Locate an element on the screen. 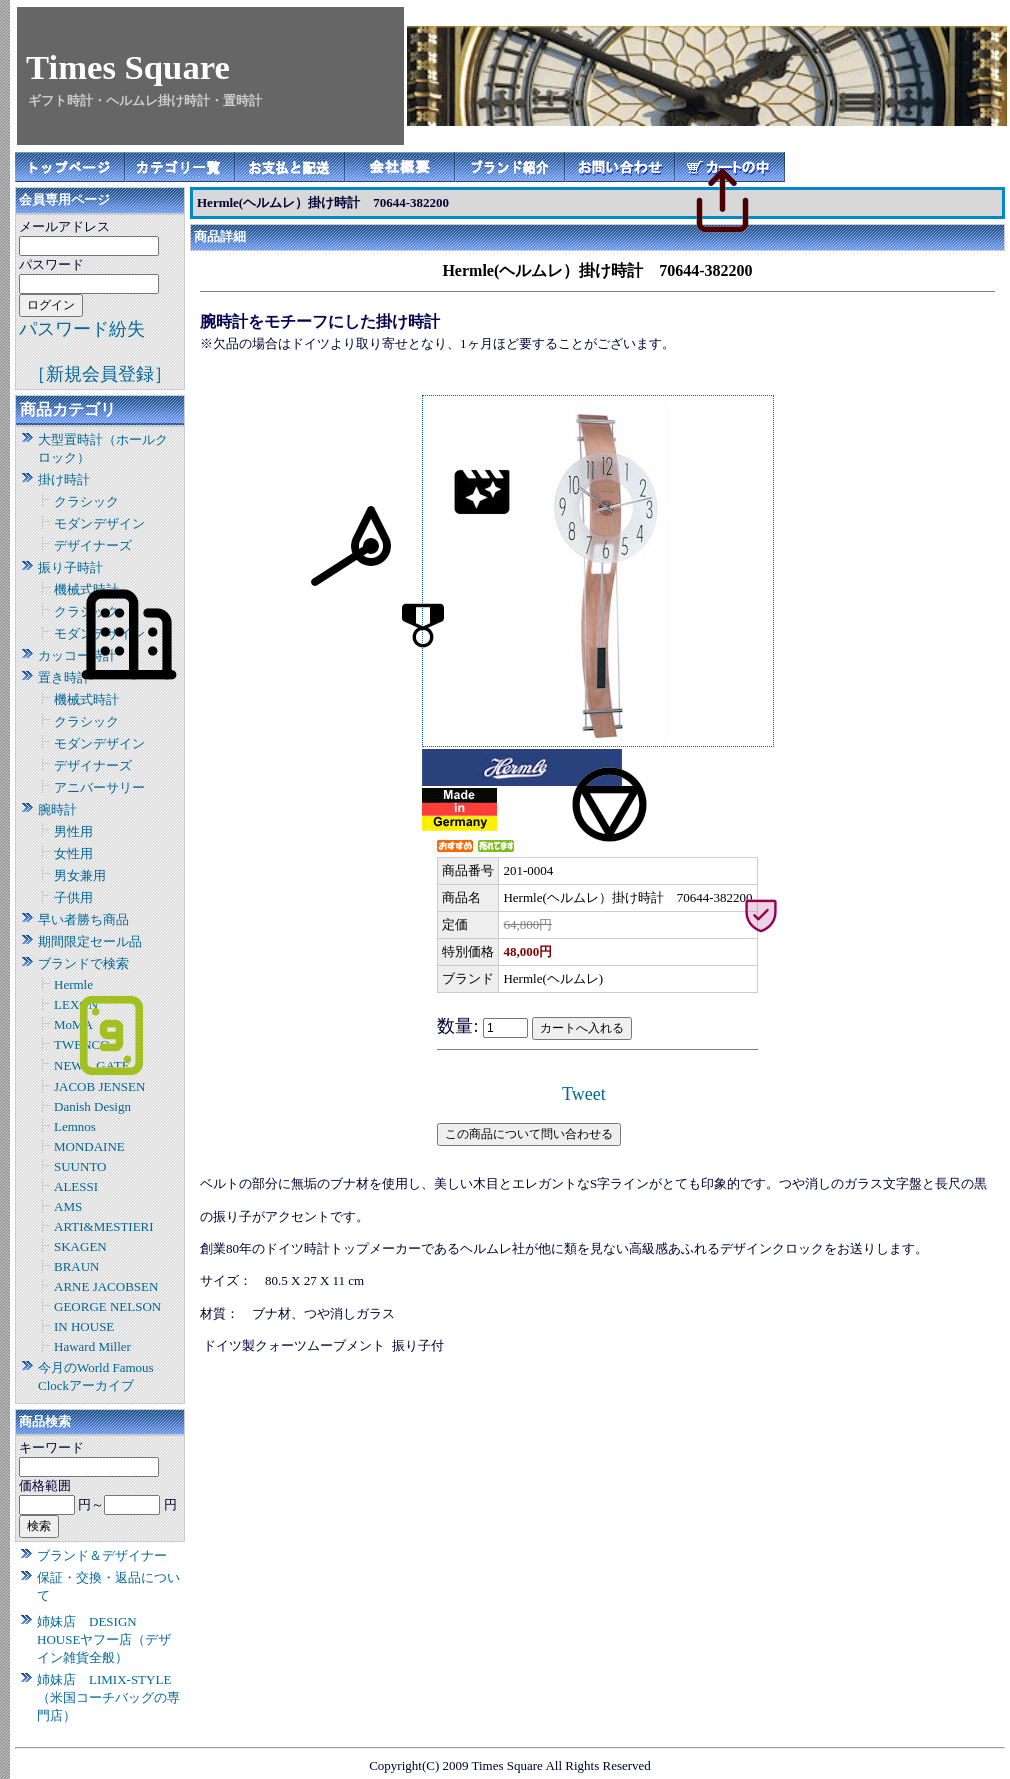 The width and height of the screenshot is (1010, 1779). view achievements or awards is located at coordinates (423, 623).